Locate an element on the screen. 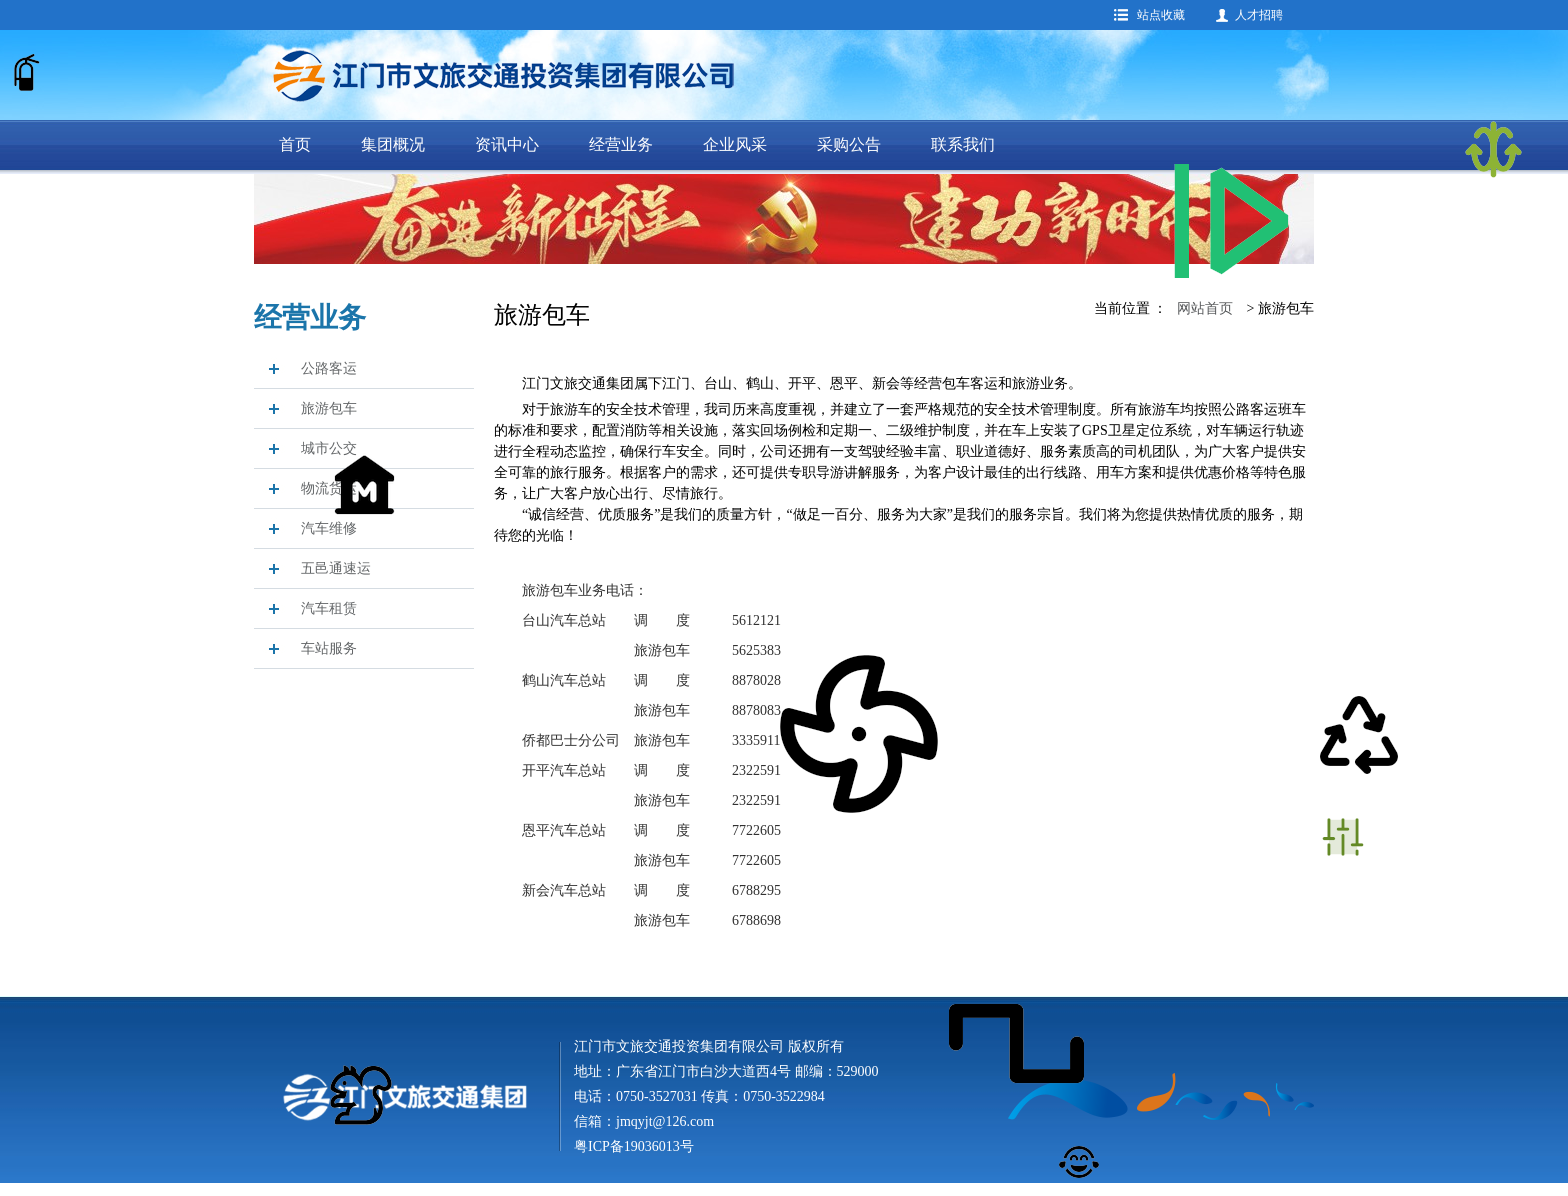  toggle square wave audio output is located at coordinates (1016, 1043).